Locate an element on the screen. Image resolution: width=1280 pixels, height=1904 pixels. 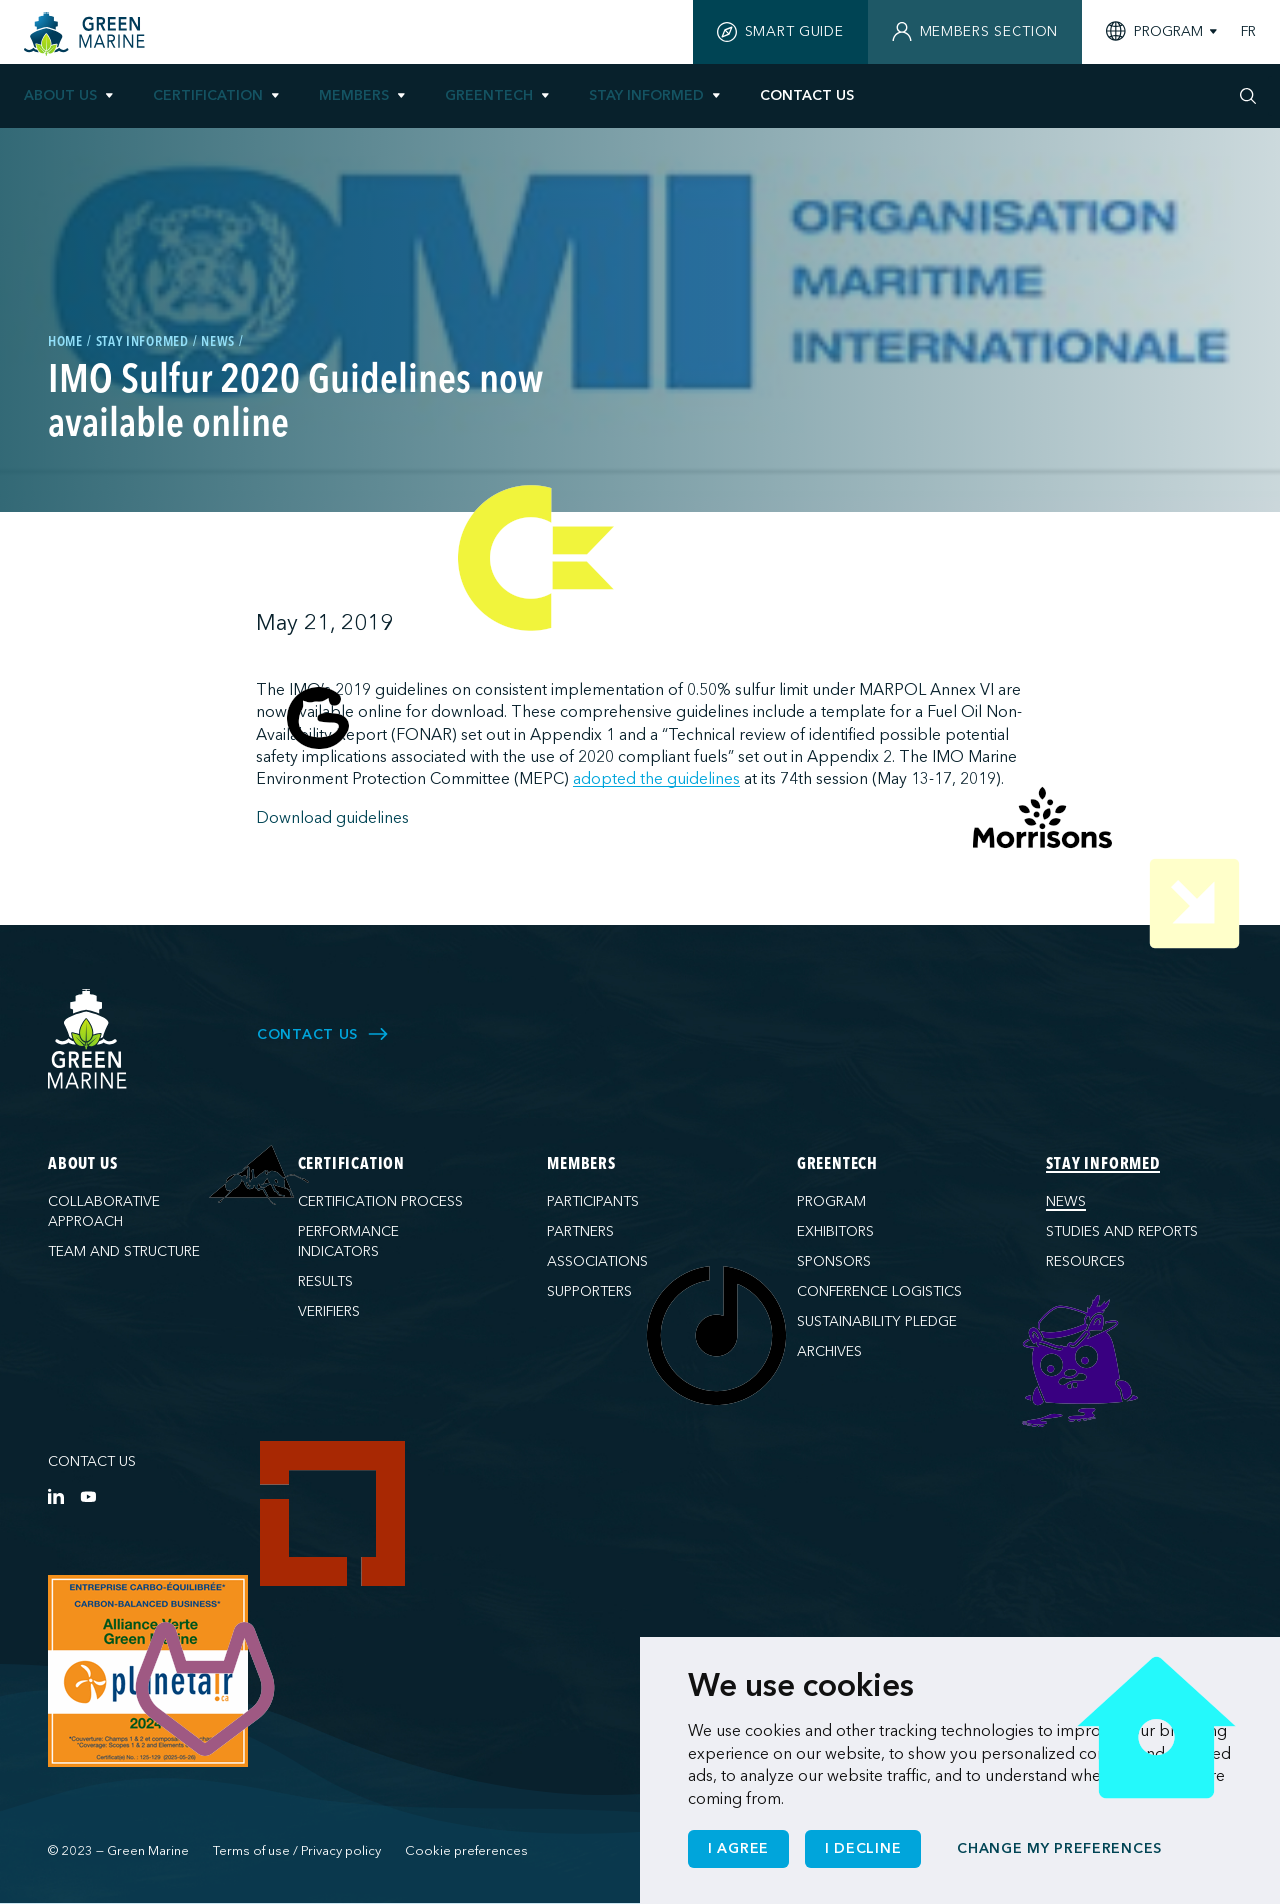
commodore brand logo is located at coordinates (536, 558).